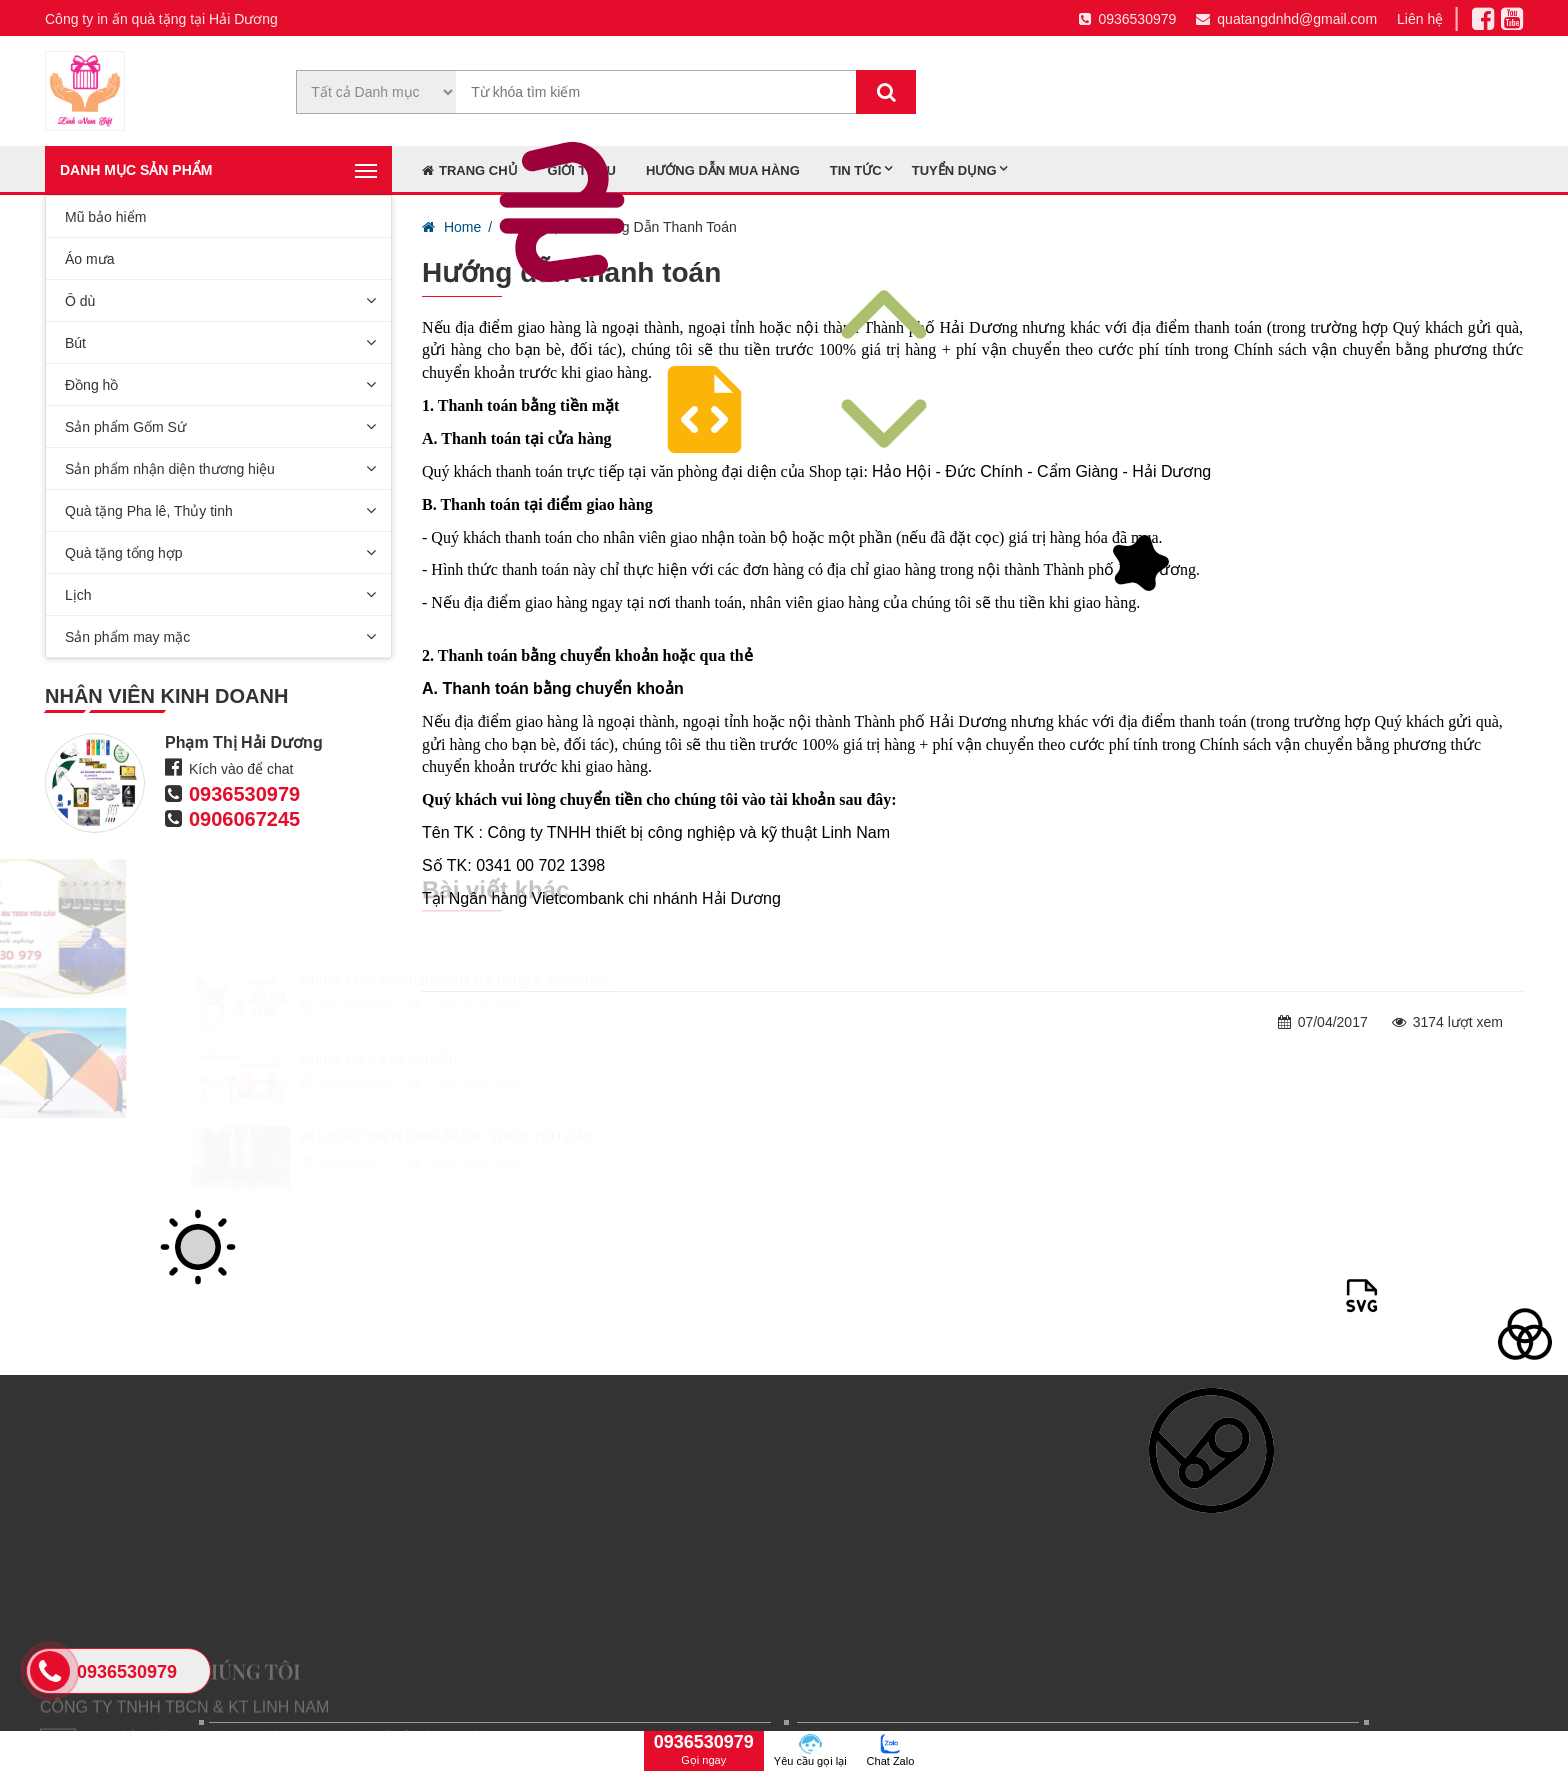 This screenshot has height=1771, width=1568. Describe the element at coordinates (198, 1247) in the screenshot. I see `reduce screen brightness` at that location.